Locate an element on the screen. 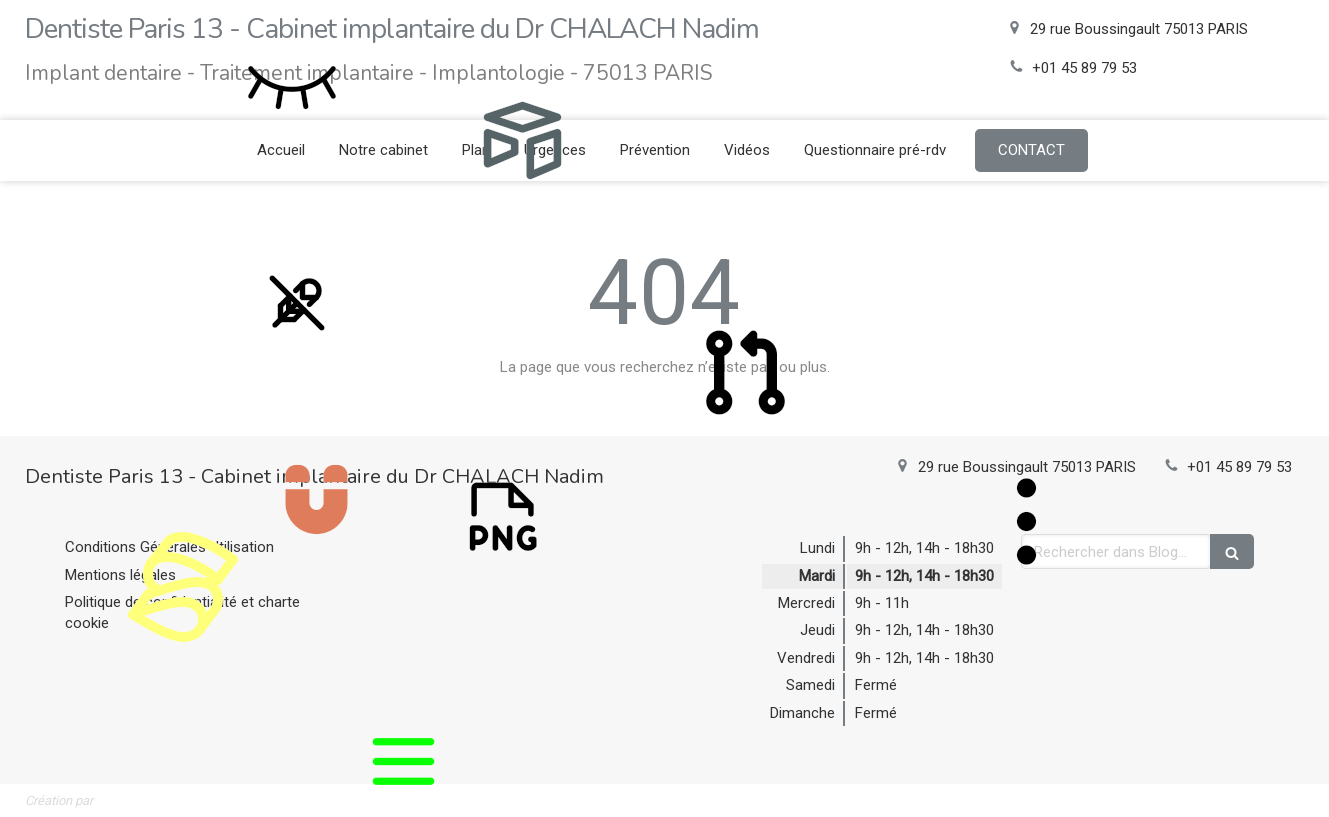  open navigation menu is located at coordinates (403, 761).